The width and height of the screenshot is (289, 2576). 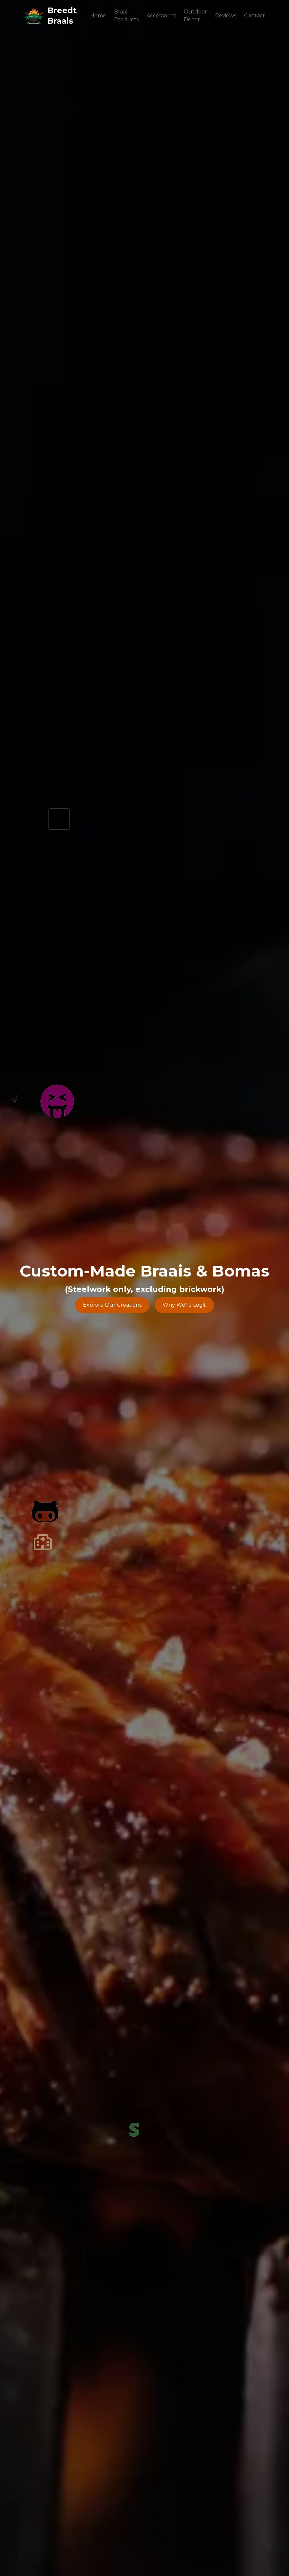 What do you see at coordinates (134, 2130) in the screenshot?
I see `stripe payment integration` at bounding box center [134, 2130].